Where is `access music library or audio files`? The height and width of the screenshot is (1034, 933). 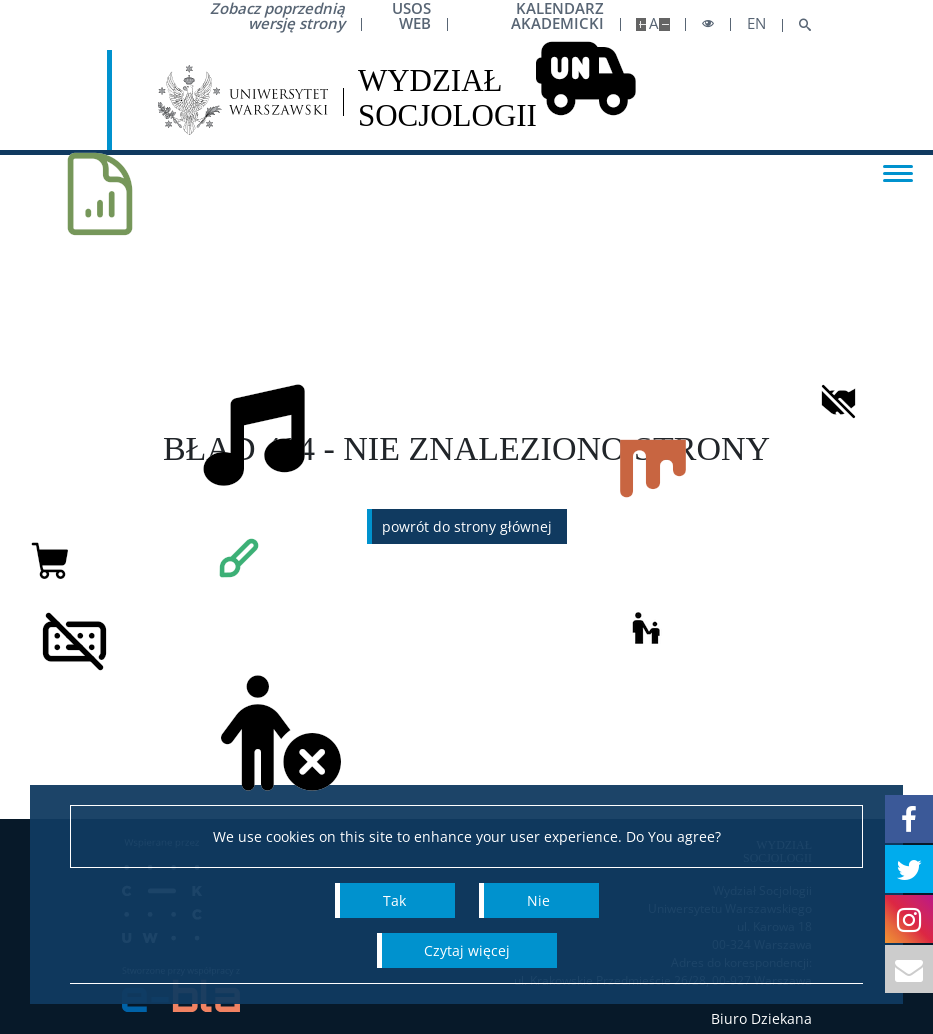 access music library or audio files is located at coordinates (257, 438).